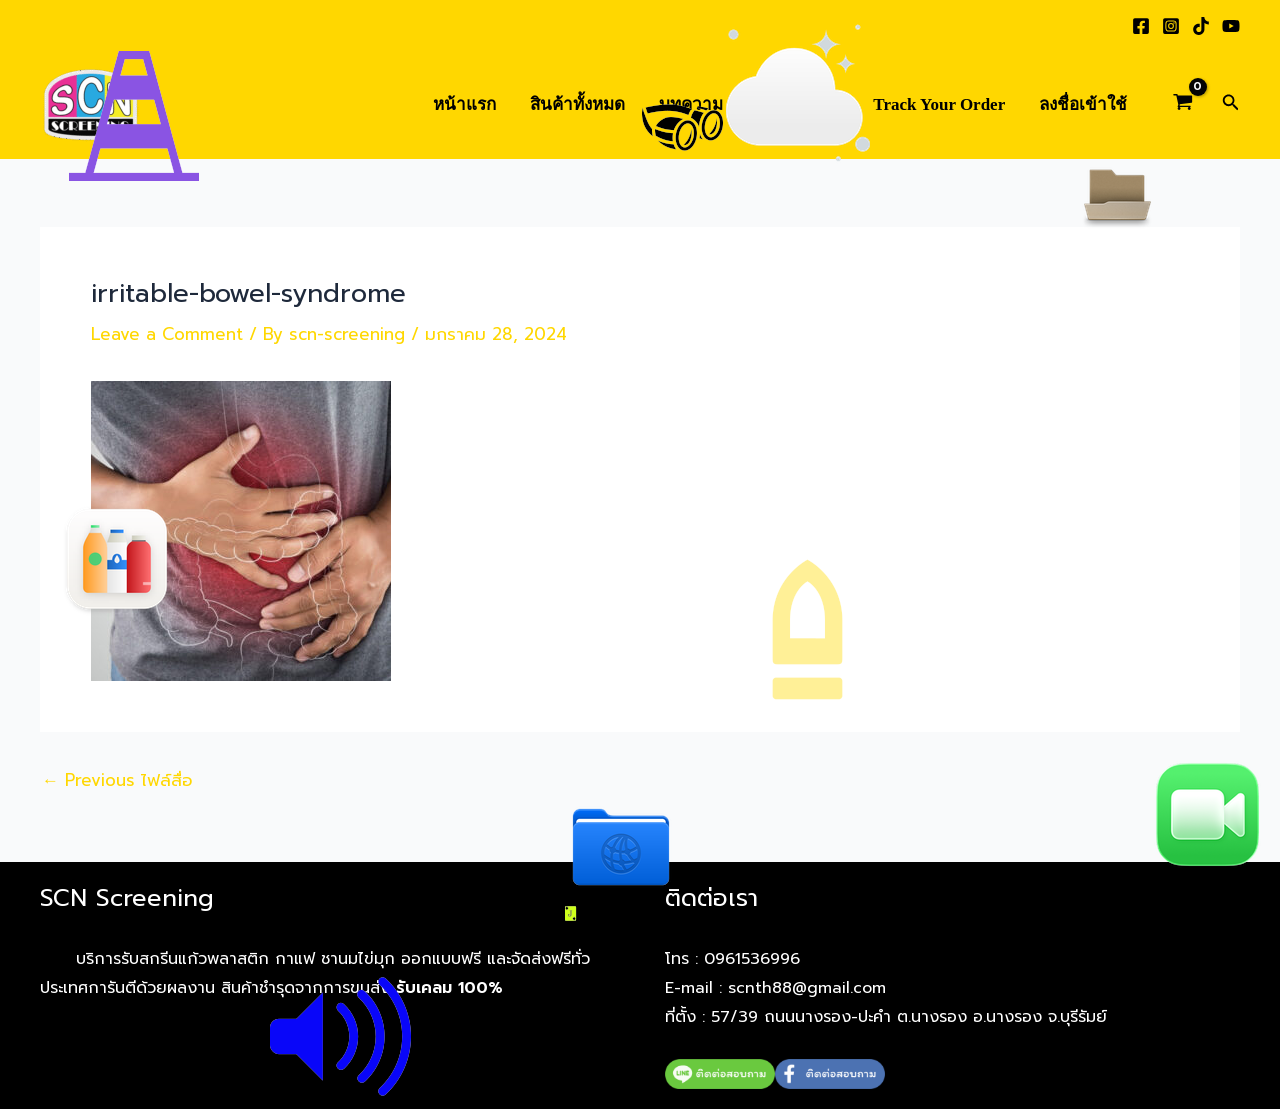  I want to click on drop files here to move them into this folder, so click(1117, 198).